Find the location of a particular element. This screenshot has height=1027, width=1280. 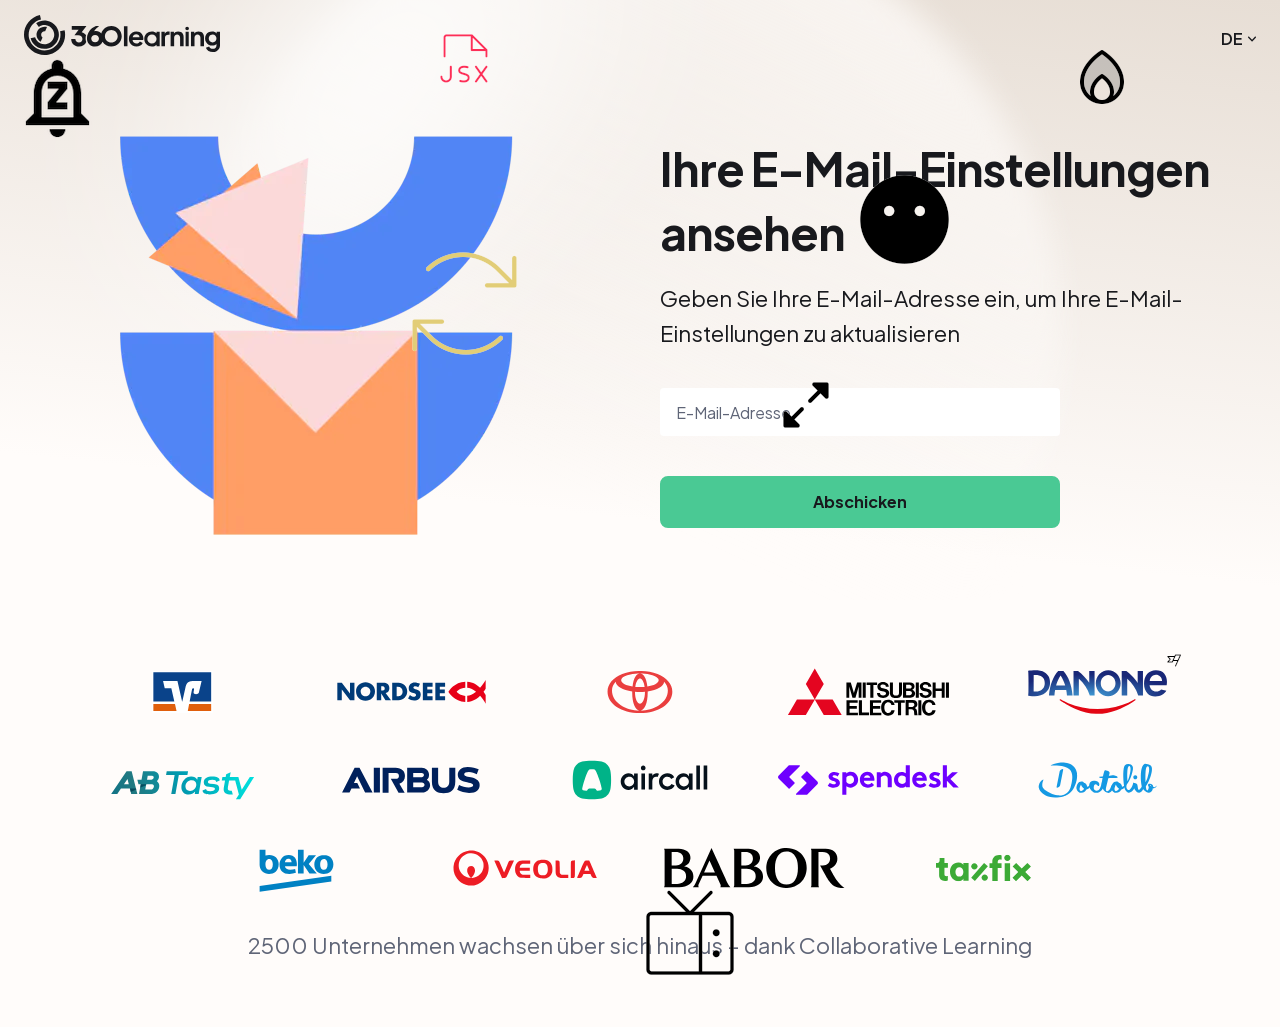

notifications are currently snoozed is located at coordinates (57, 97).